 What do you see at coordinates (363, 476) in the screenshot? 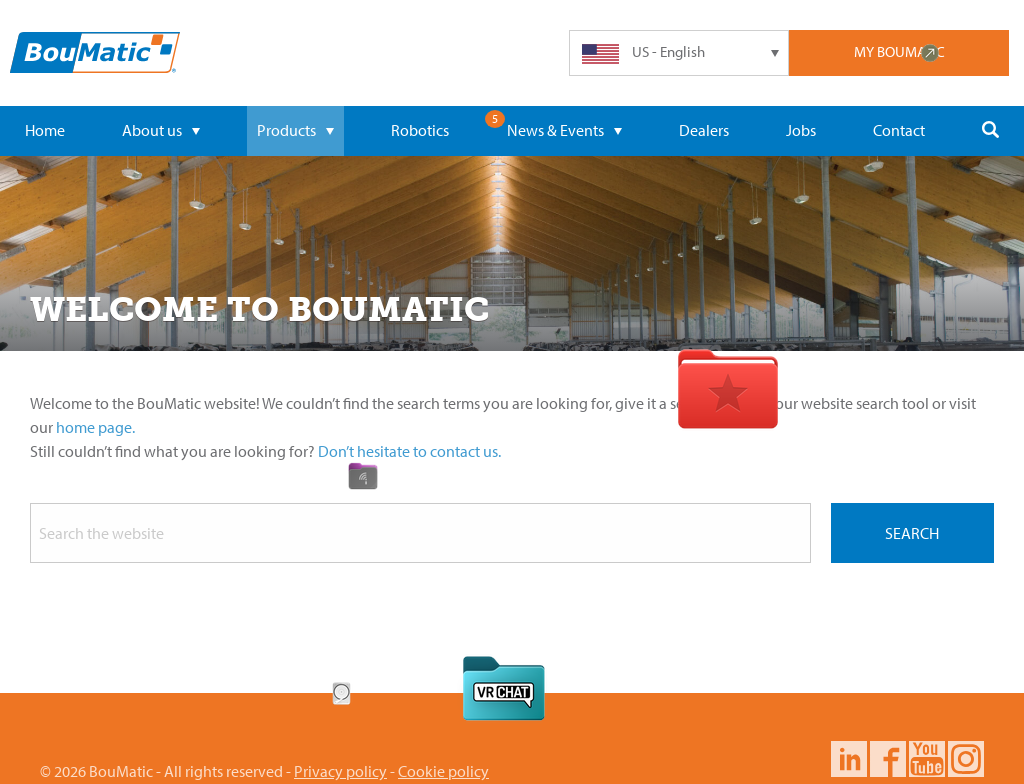
I see `open insync cloud sync folder` at bounding box center [363, 476].